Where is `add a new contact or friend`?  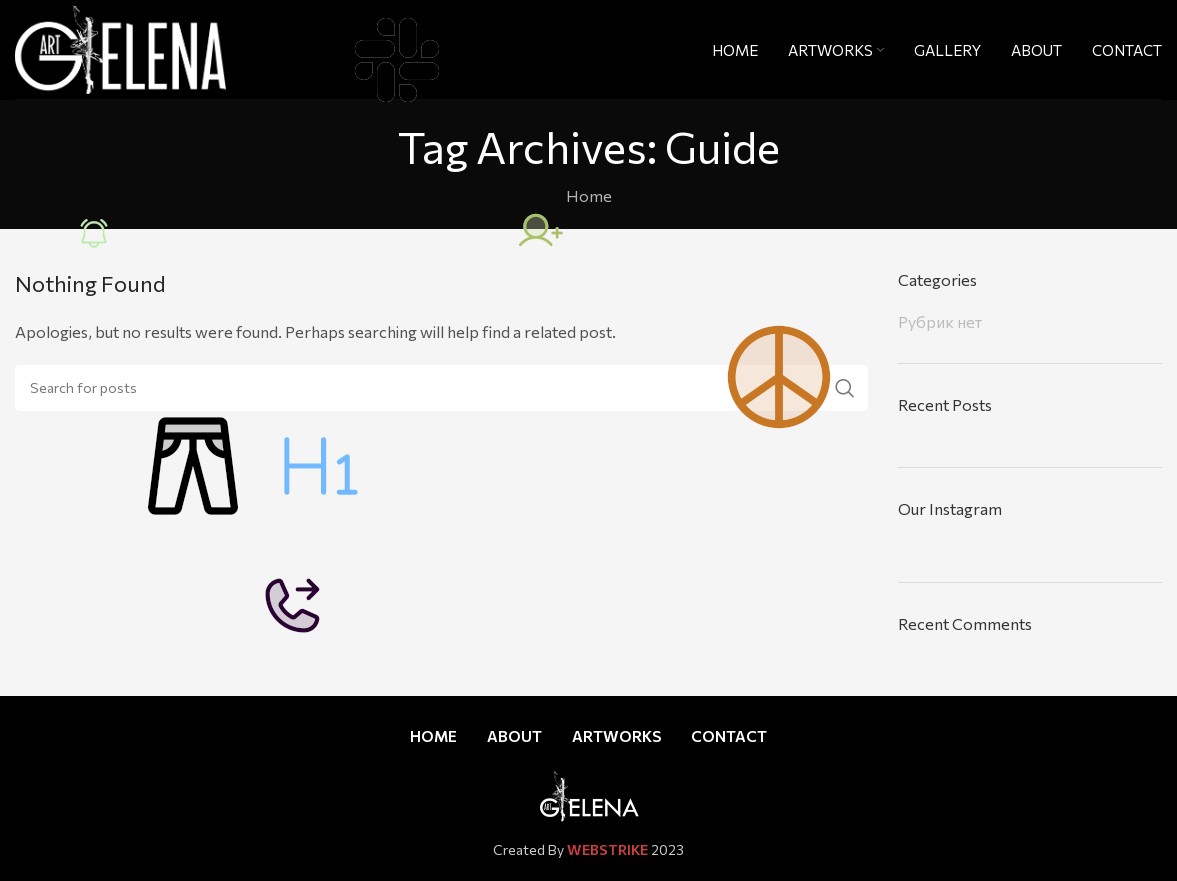
add a new contact or friend is located at coordinates (539, 231).